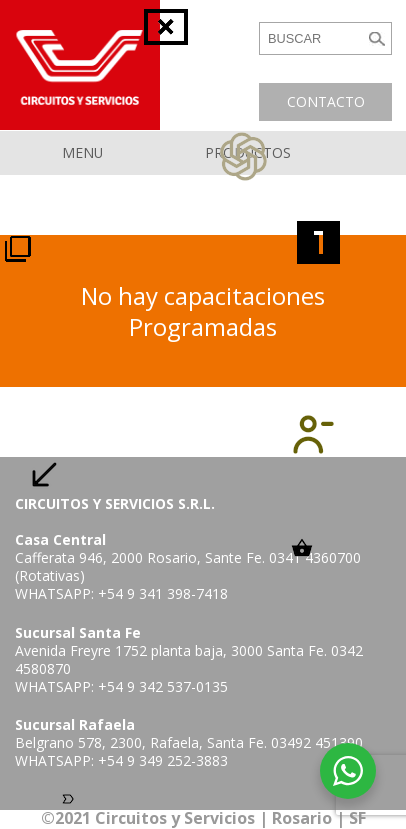 The height and width of the screenshot is (829, 406). Describe the element at coordinates (302, 548) in the screenshot. I see `view your shopping basket` at that location.